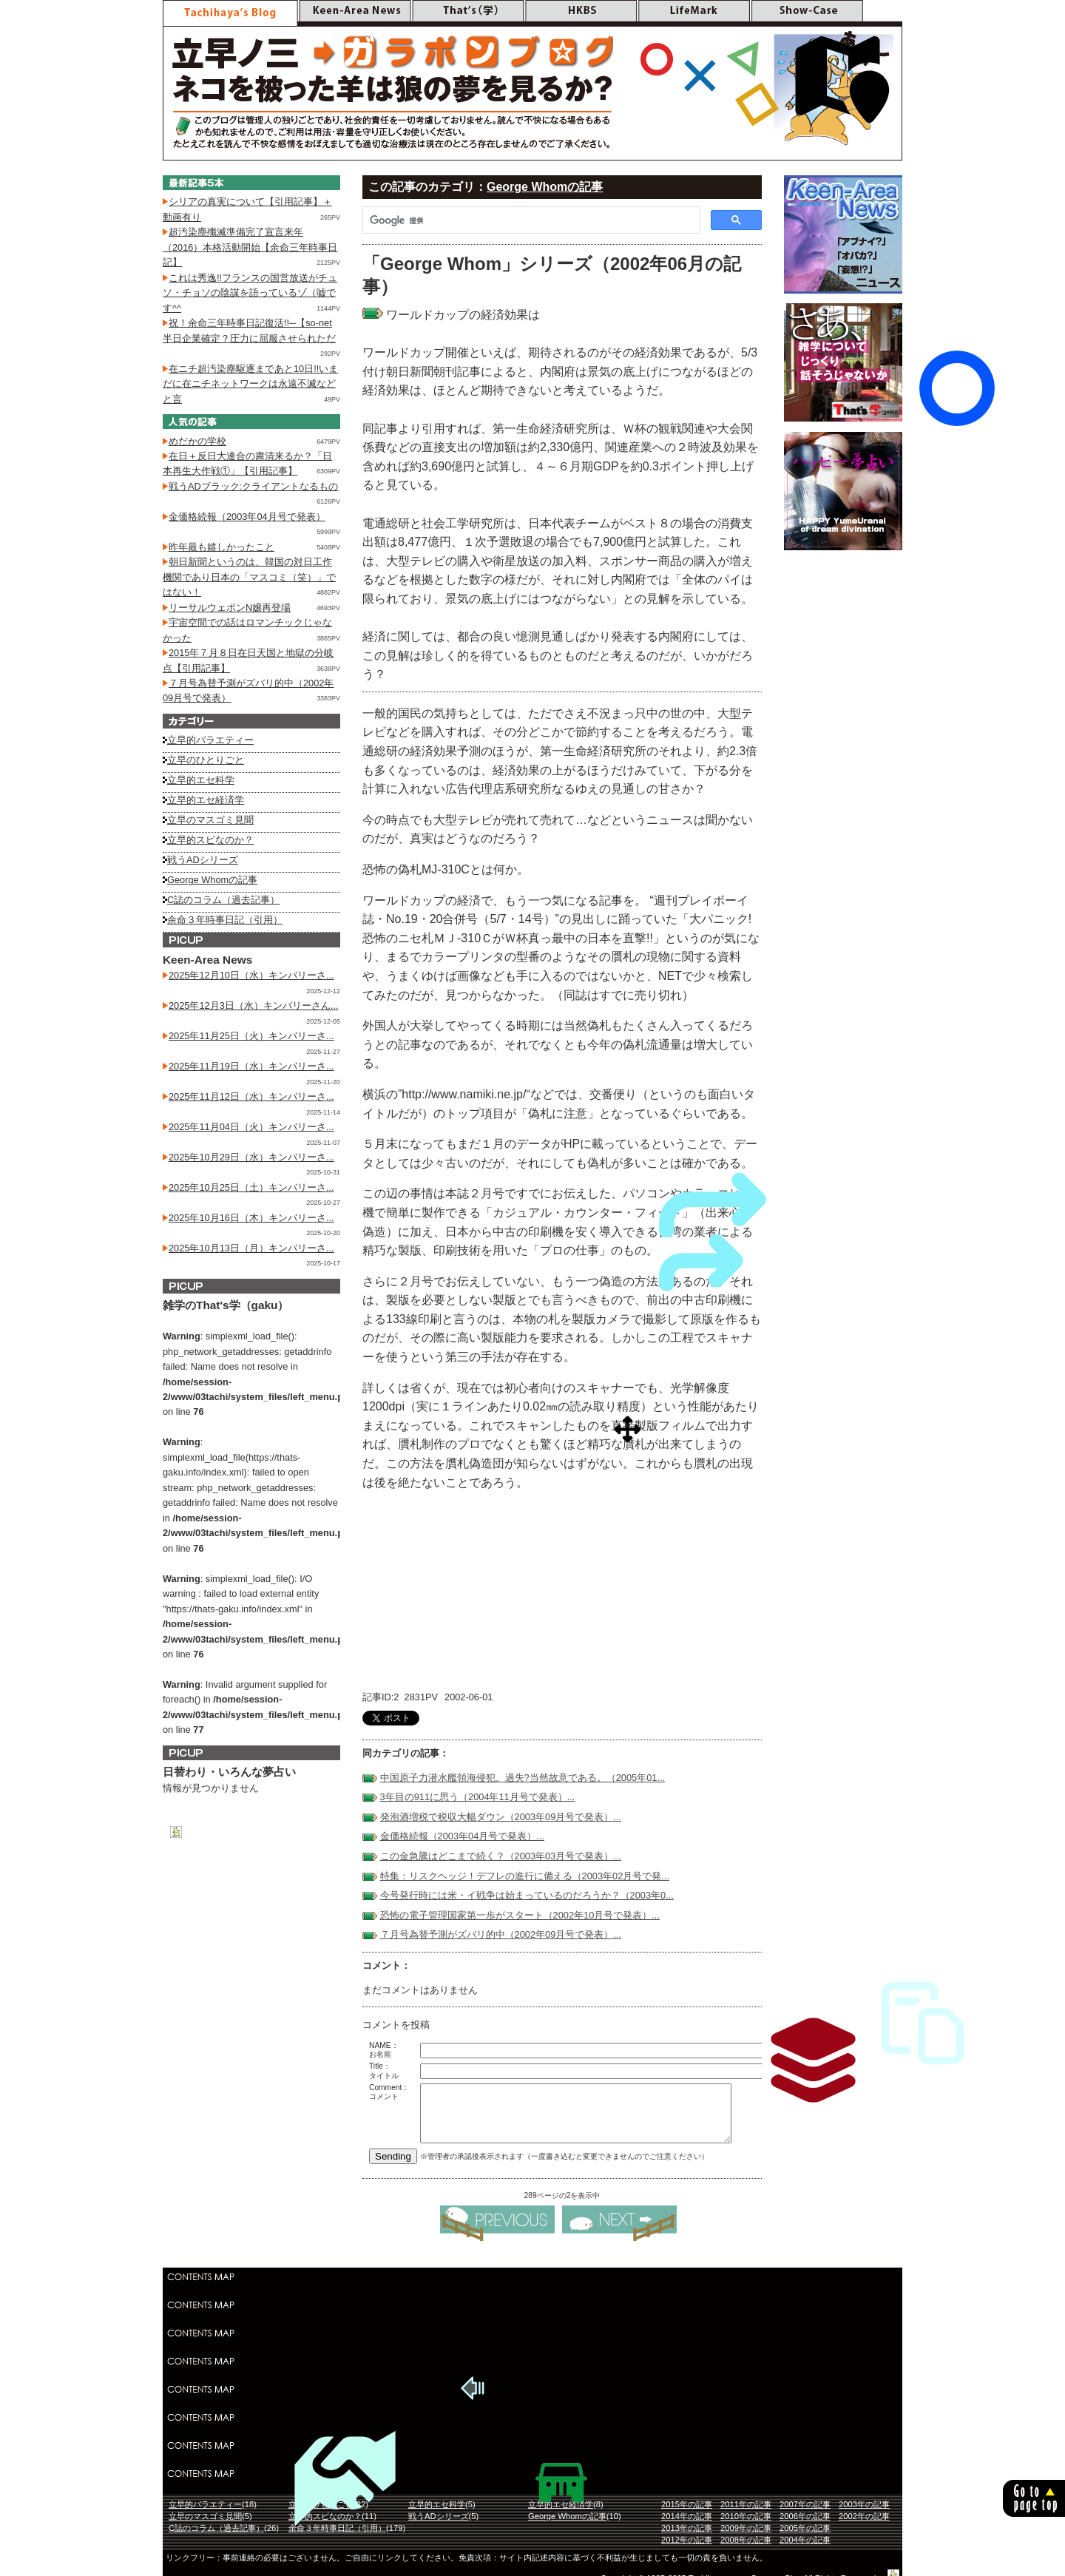 Image resolution: width=1065 pixels, height=2576 pixels. What do you see at coordinates (712, 1237) in the screenshot?
I see `redirect or forward multiple items` at bounding box center [712, 1237].